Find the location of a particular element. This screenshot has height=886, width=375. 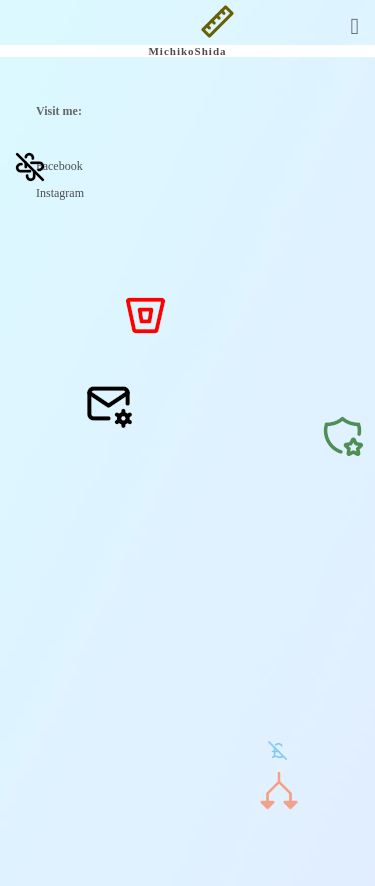

premium security or protection status is located at coordinates (342, 435).